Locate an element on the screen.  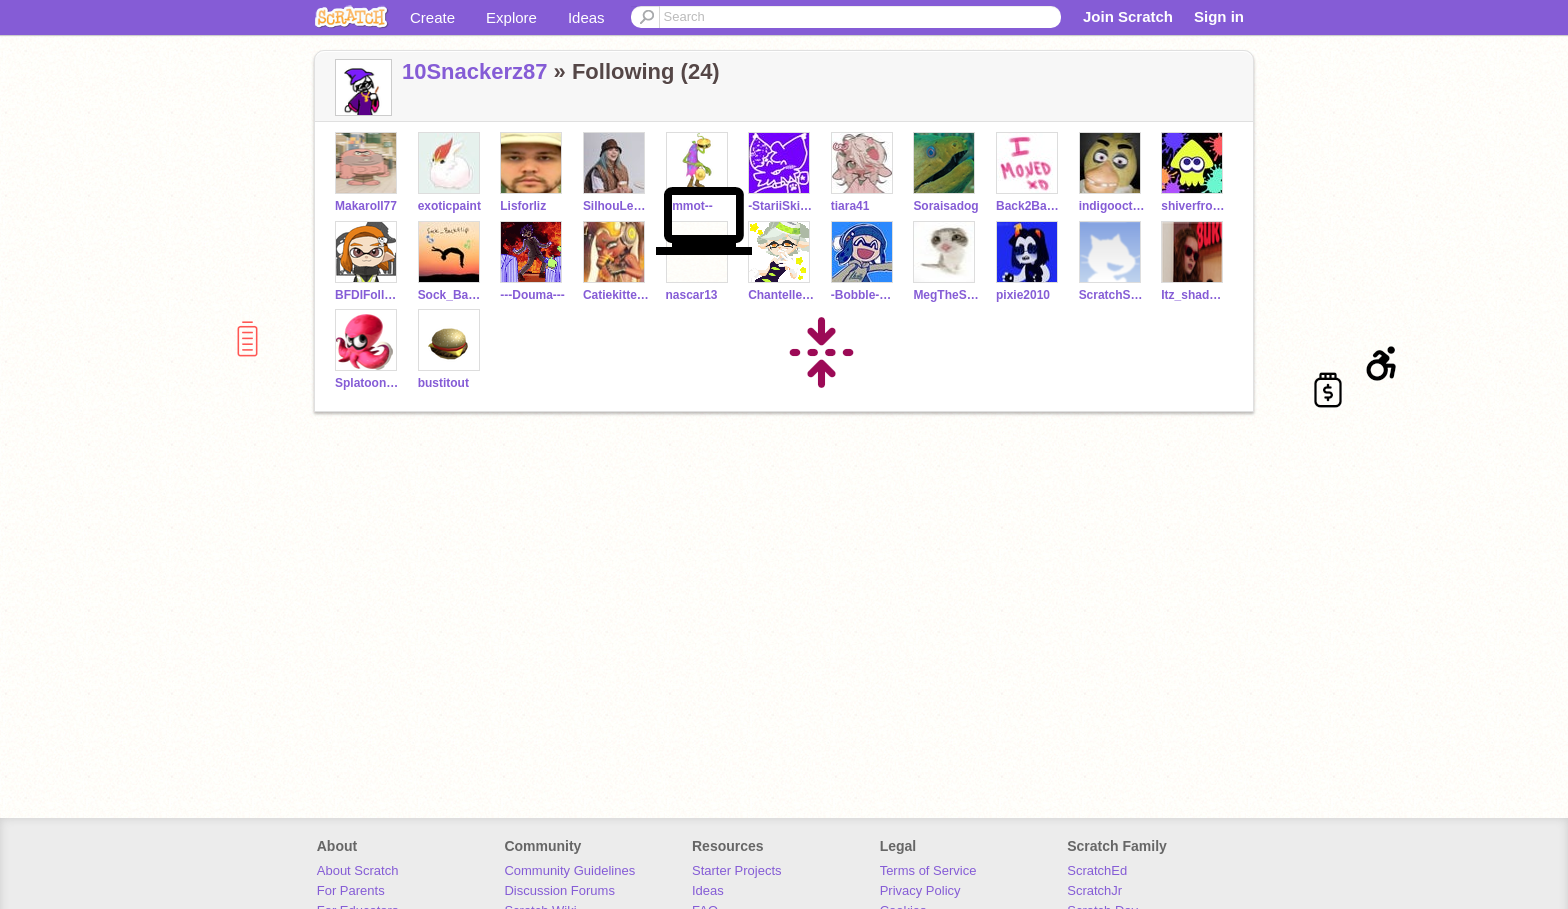
indicates full battery charge is located at coordinates (247, 339).